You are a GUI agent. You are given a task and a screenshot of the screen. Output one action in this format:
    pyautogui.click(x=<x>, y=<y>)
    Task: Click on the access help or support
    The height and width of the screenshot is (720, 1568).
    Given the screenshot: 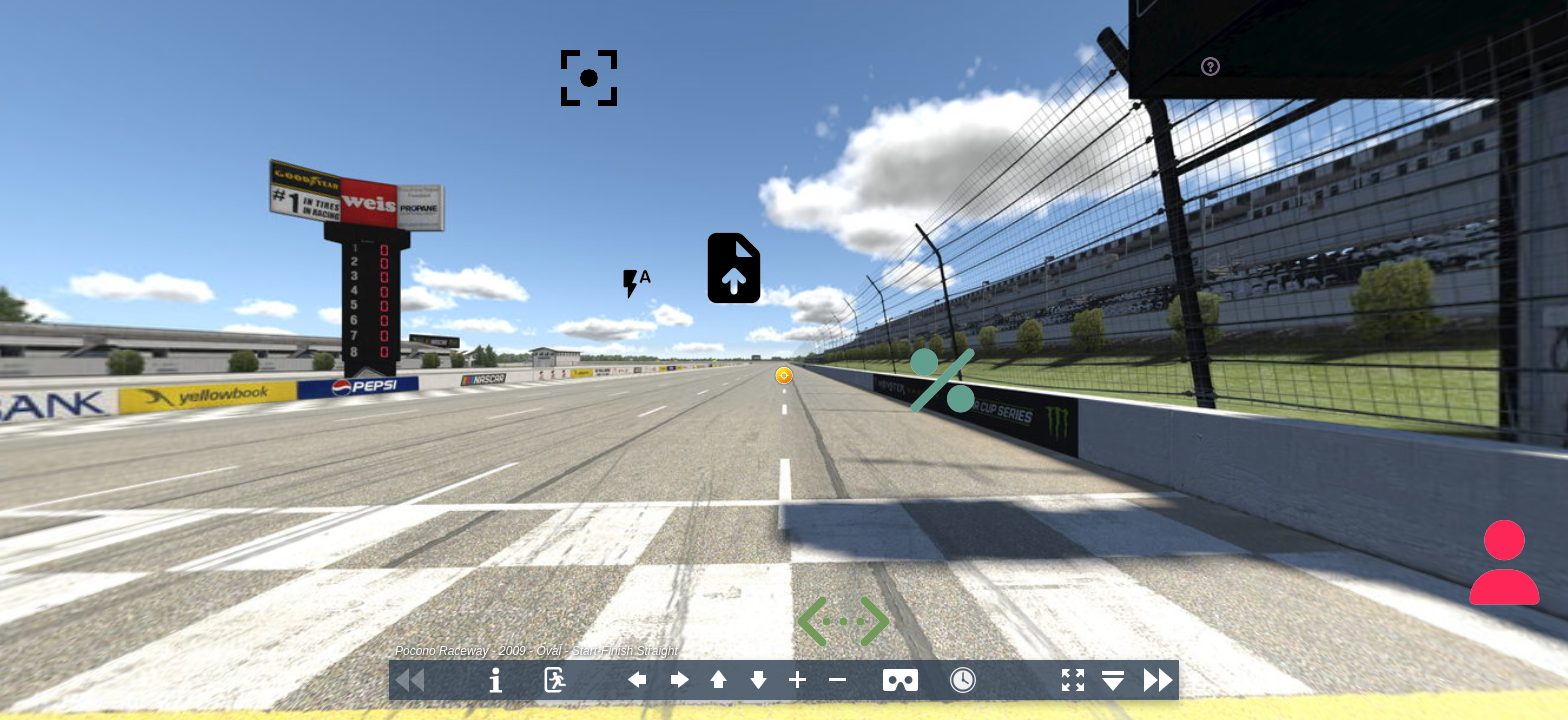 What is the action you would take?
    pyautogui.click(x=1210, y=66)
    